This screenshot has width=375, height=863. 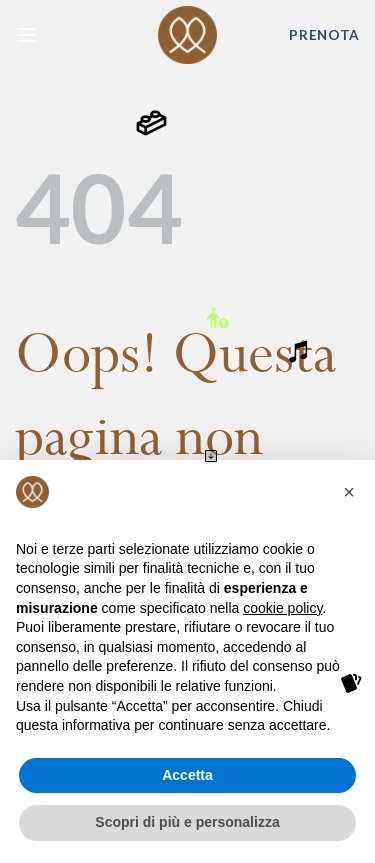 I want to click on access help or support about user accounts, so click(x=217, y=318).